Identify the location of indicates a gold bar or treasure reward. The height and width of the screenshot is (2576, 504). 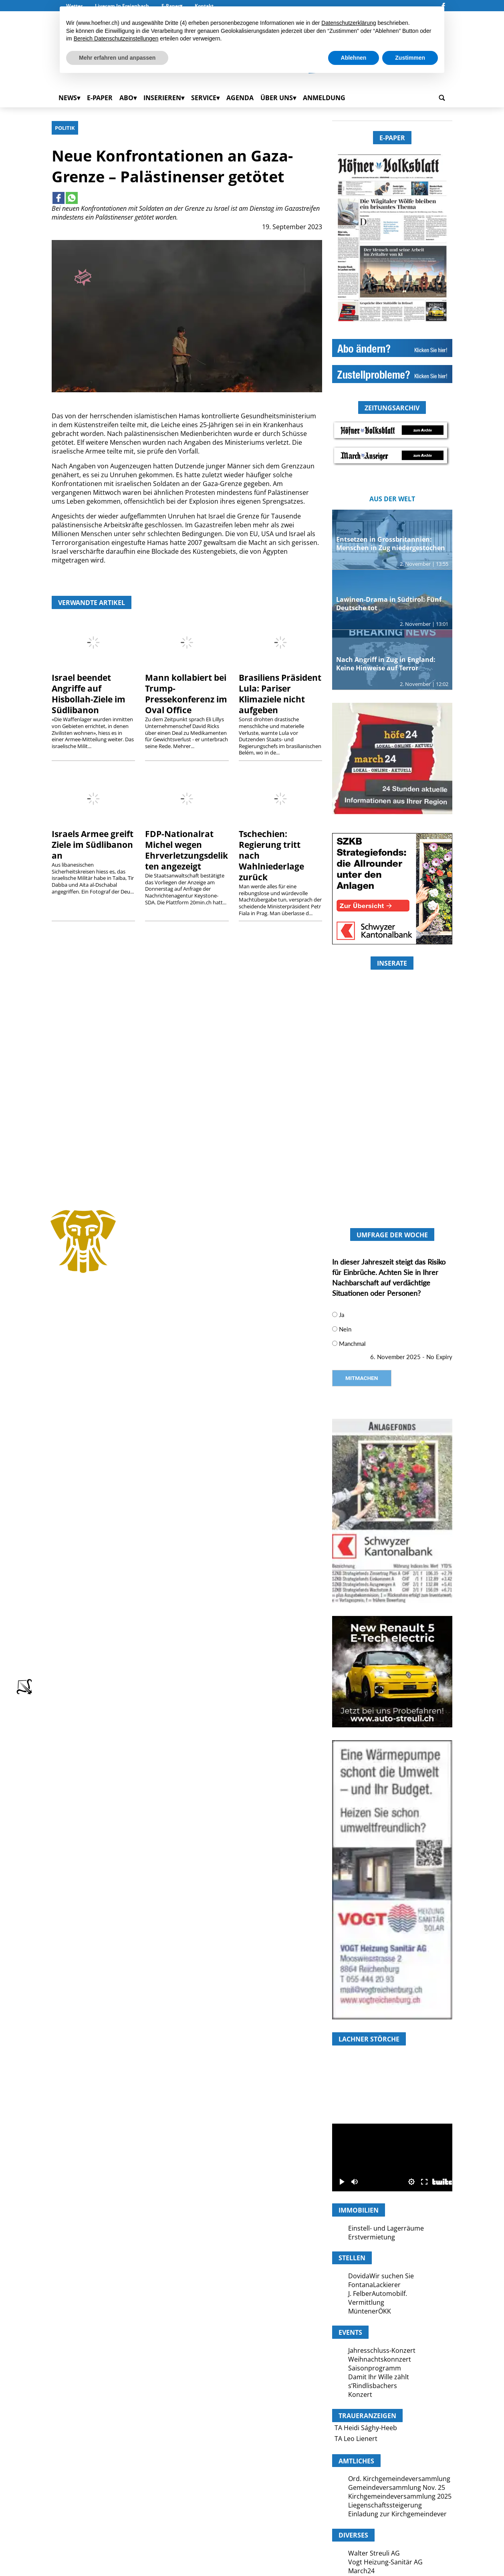
(83, 277).